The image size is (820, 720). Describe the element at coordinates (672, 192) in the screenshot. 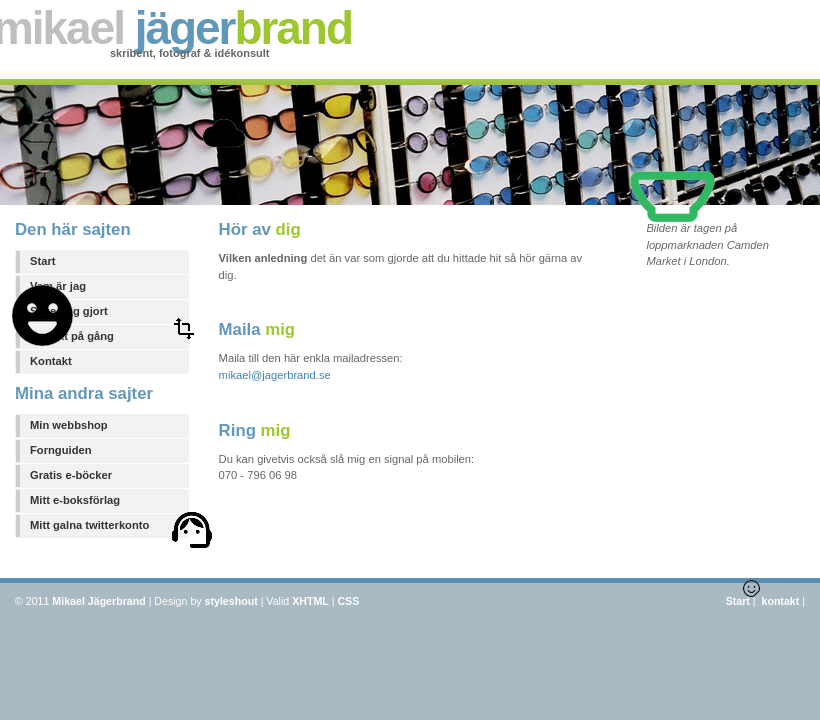

I see `access food or recipe features` at that location.